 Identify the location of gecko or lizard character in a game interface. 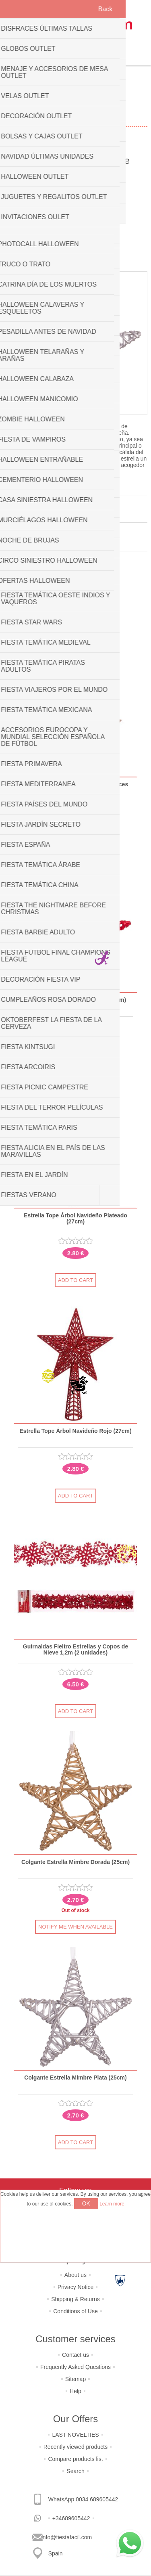
(102, 958).